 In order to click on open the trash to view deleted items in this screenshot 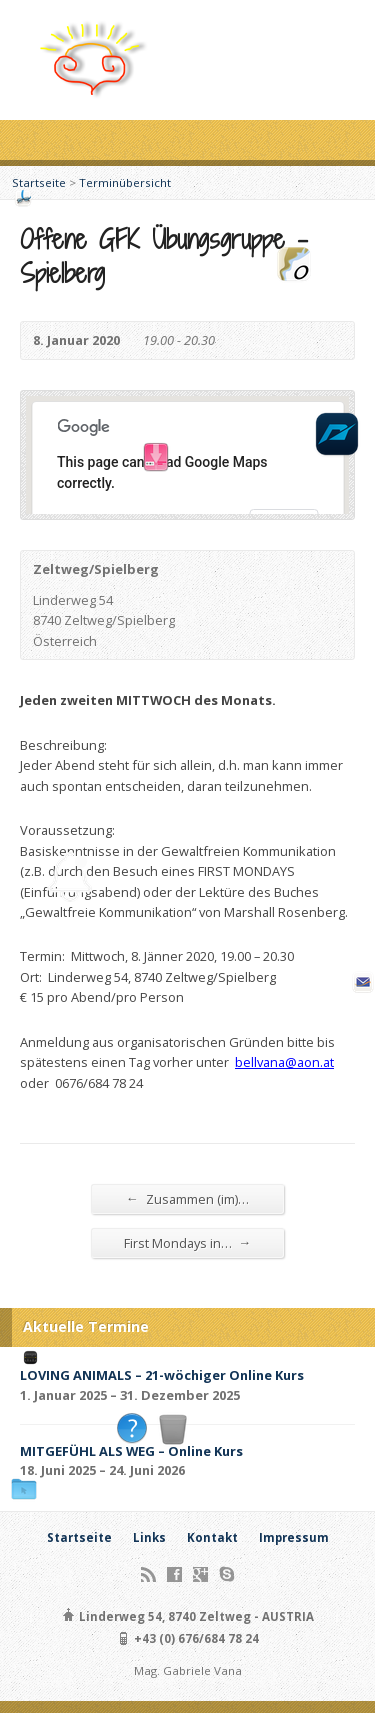, I will do `click(173, 1429)`.